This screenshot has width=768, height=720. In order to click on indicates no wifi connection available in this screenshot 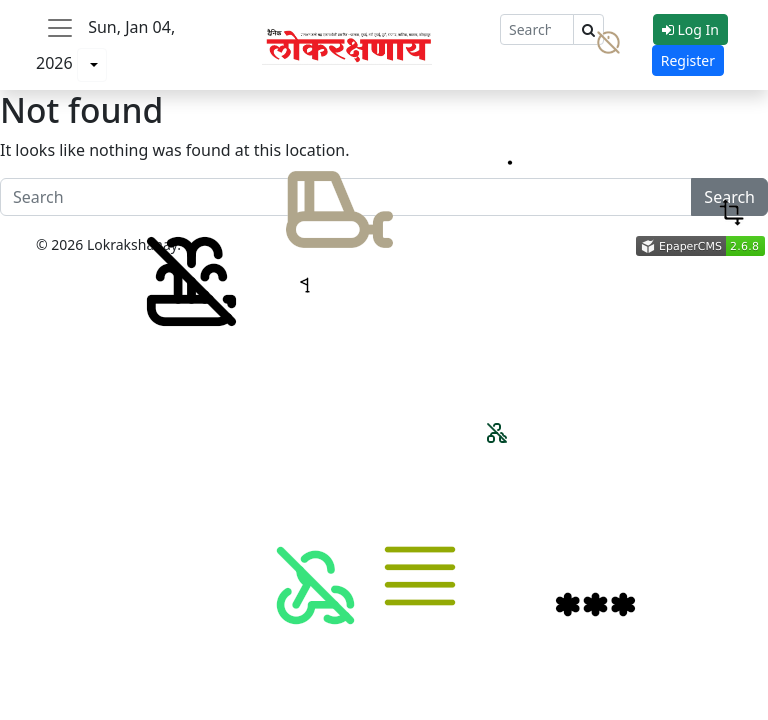, I will do `click(510, 149)`.